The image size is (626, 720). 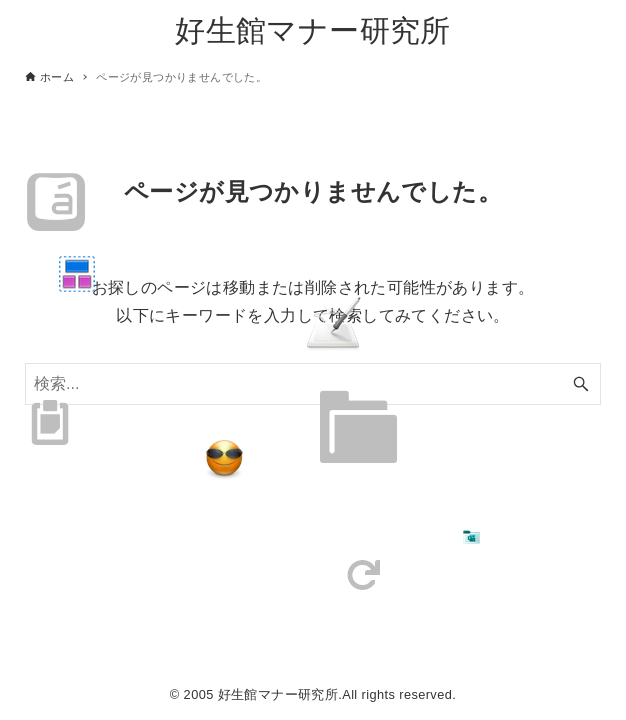 What do you see at coordinates (365, 575) in the screenshot?
I see `refresh the current view` at bounding box center [365, 575].